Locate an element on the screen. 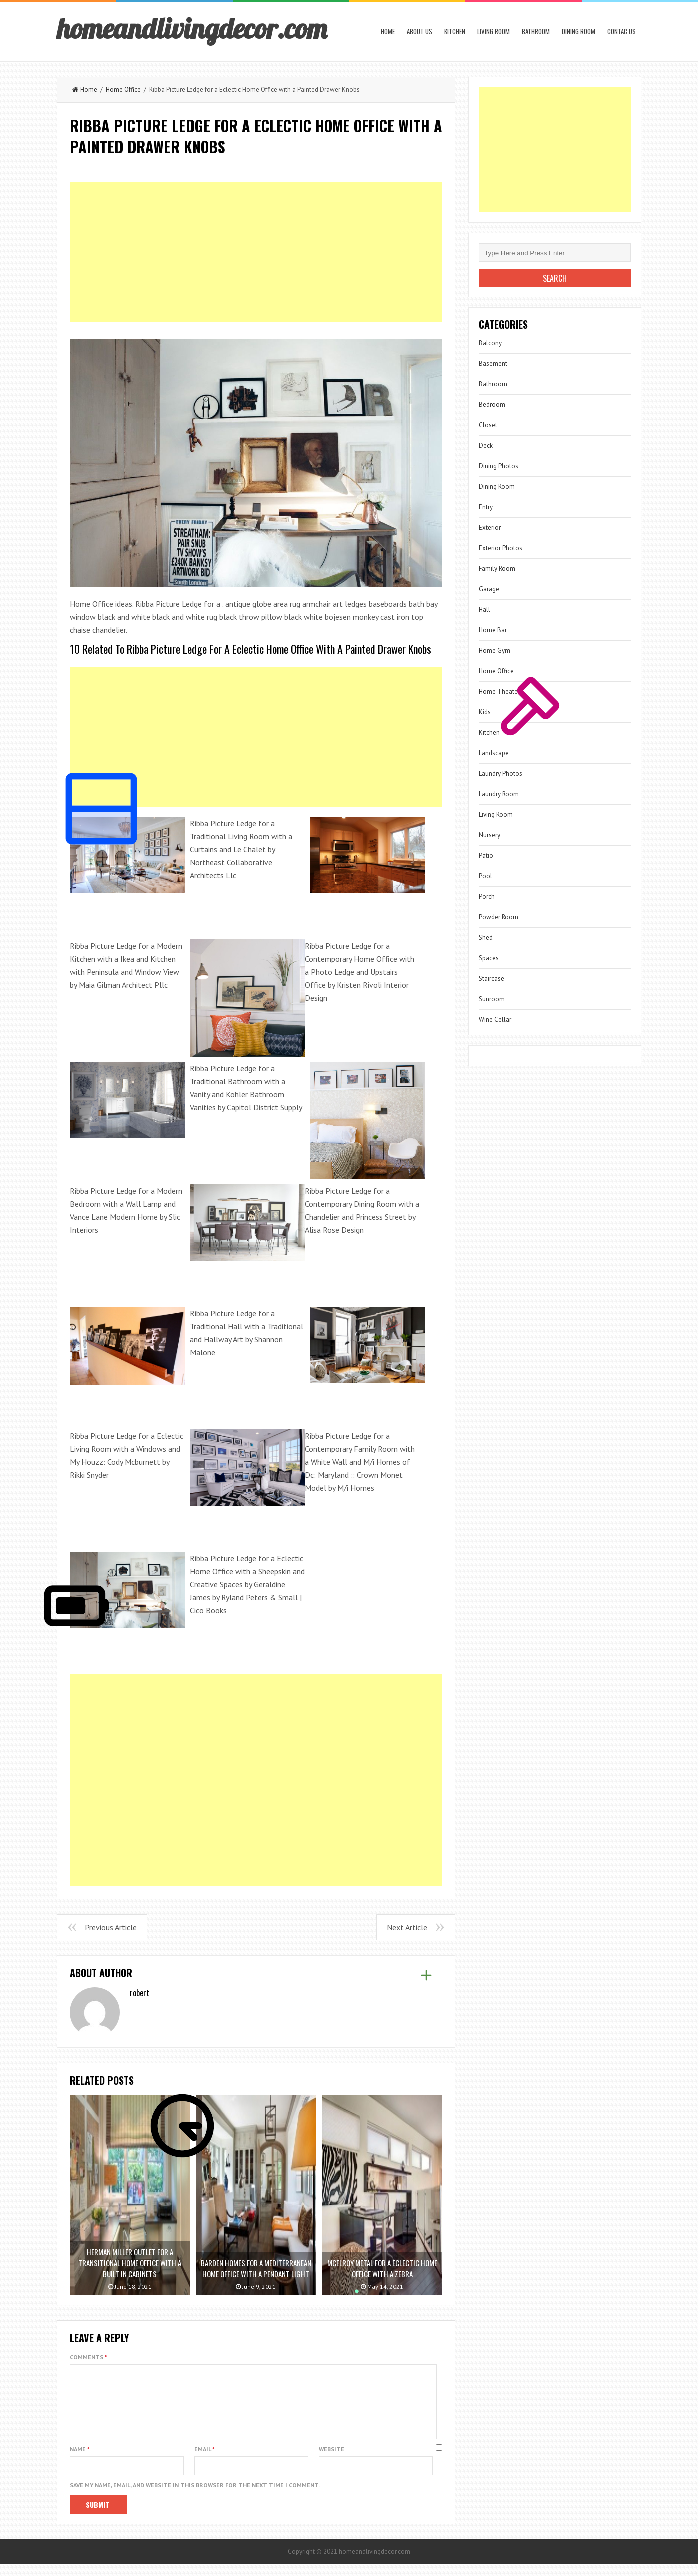  add a new item is located at coordinates (426, 1975).